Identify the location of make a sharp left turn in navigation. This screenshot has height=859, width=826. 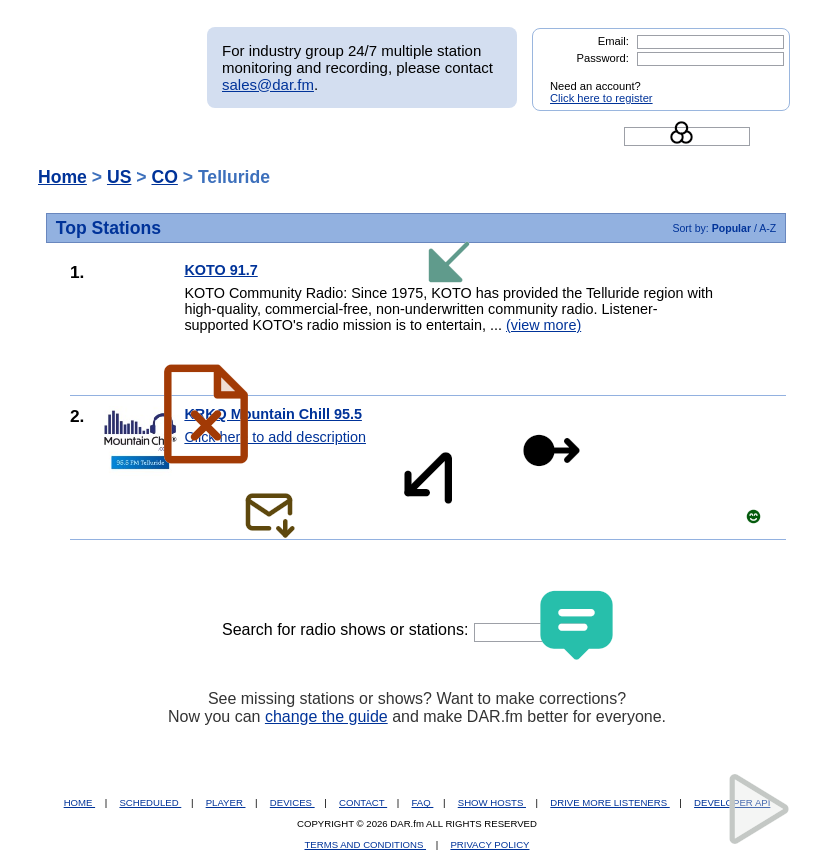
(430, 478).